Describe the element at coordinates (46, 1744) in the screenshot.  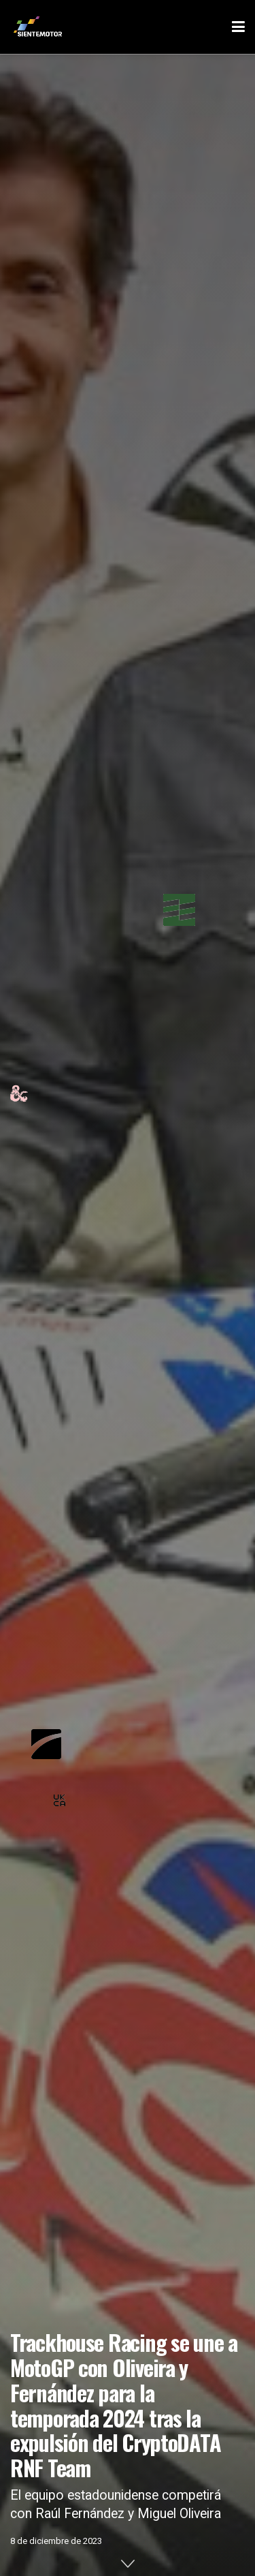
I see `devexpress brand logo` at that location.